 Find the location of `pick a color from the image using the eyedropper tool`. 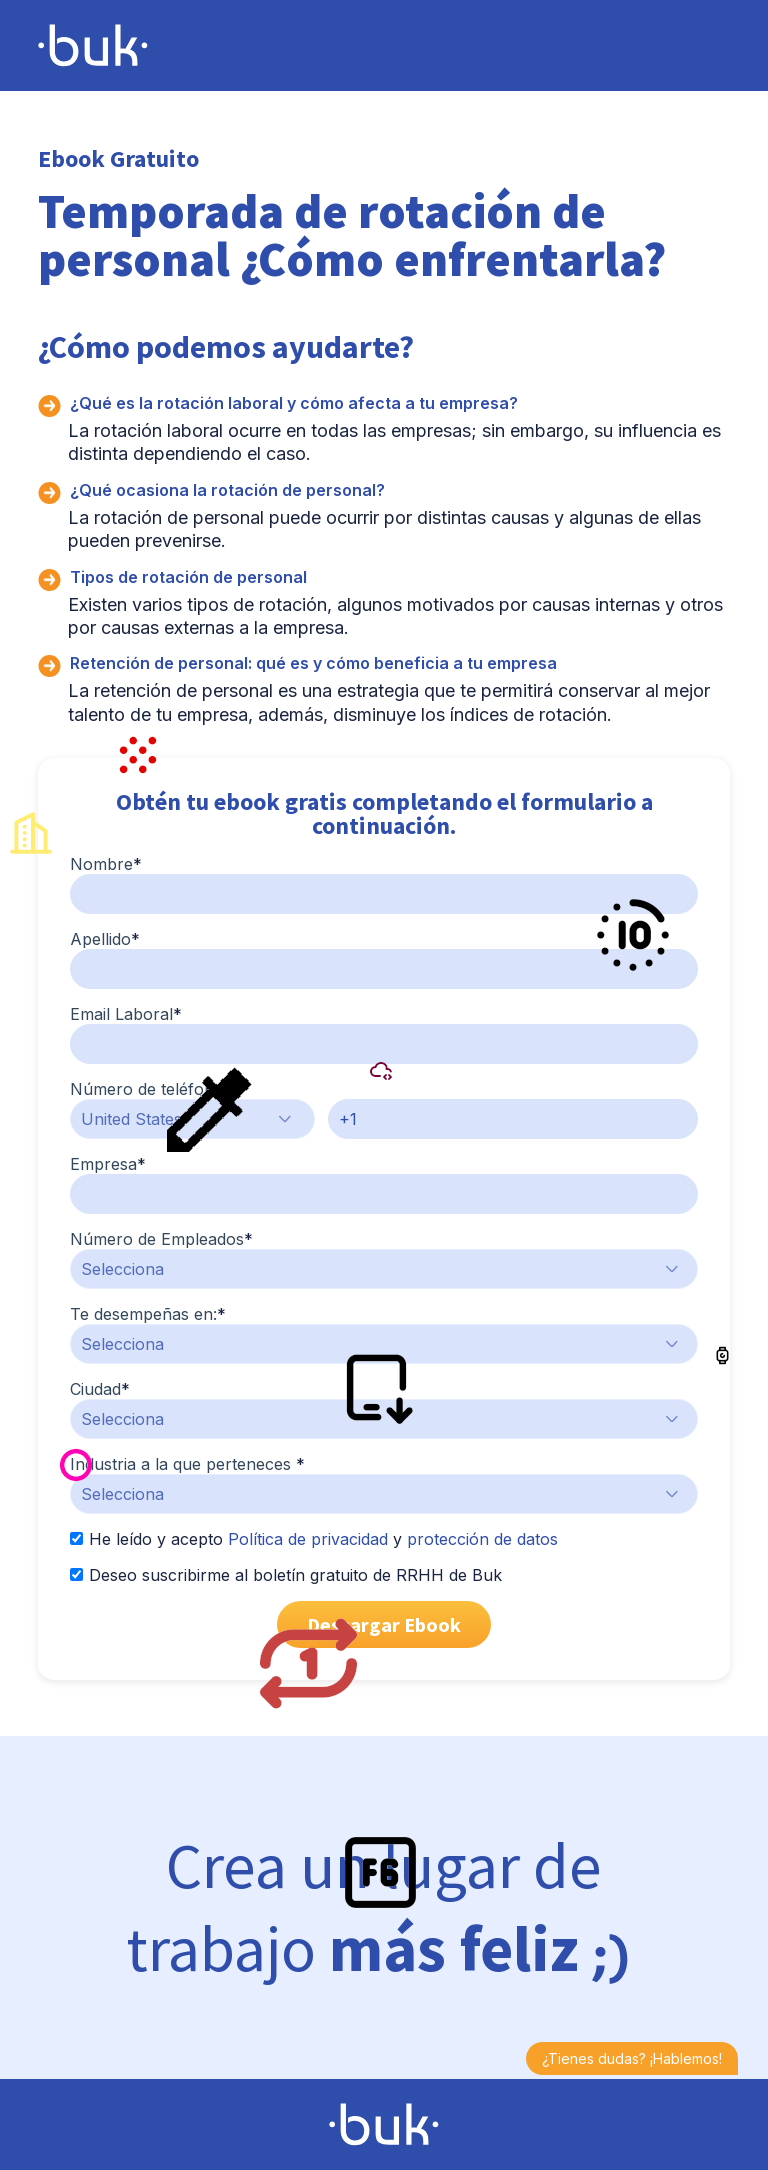

pick a color from the image using the eyedropper tool is located at coordinates (208, 1110).